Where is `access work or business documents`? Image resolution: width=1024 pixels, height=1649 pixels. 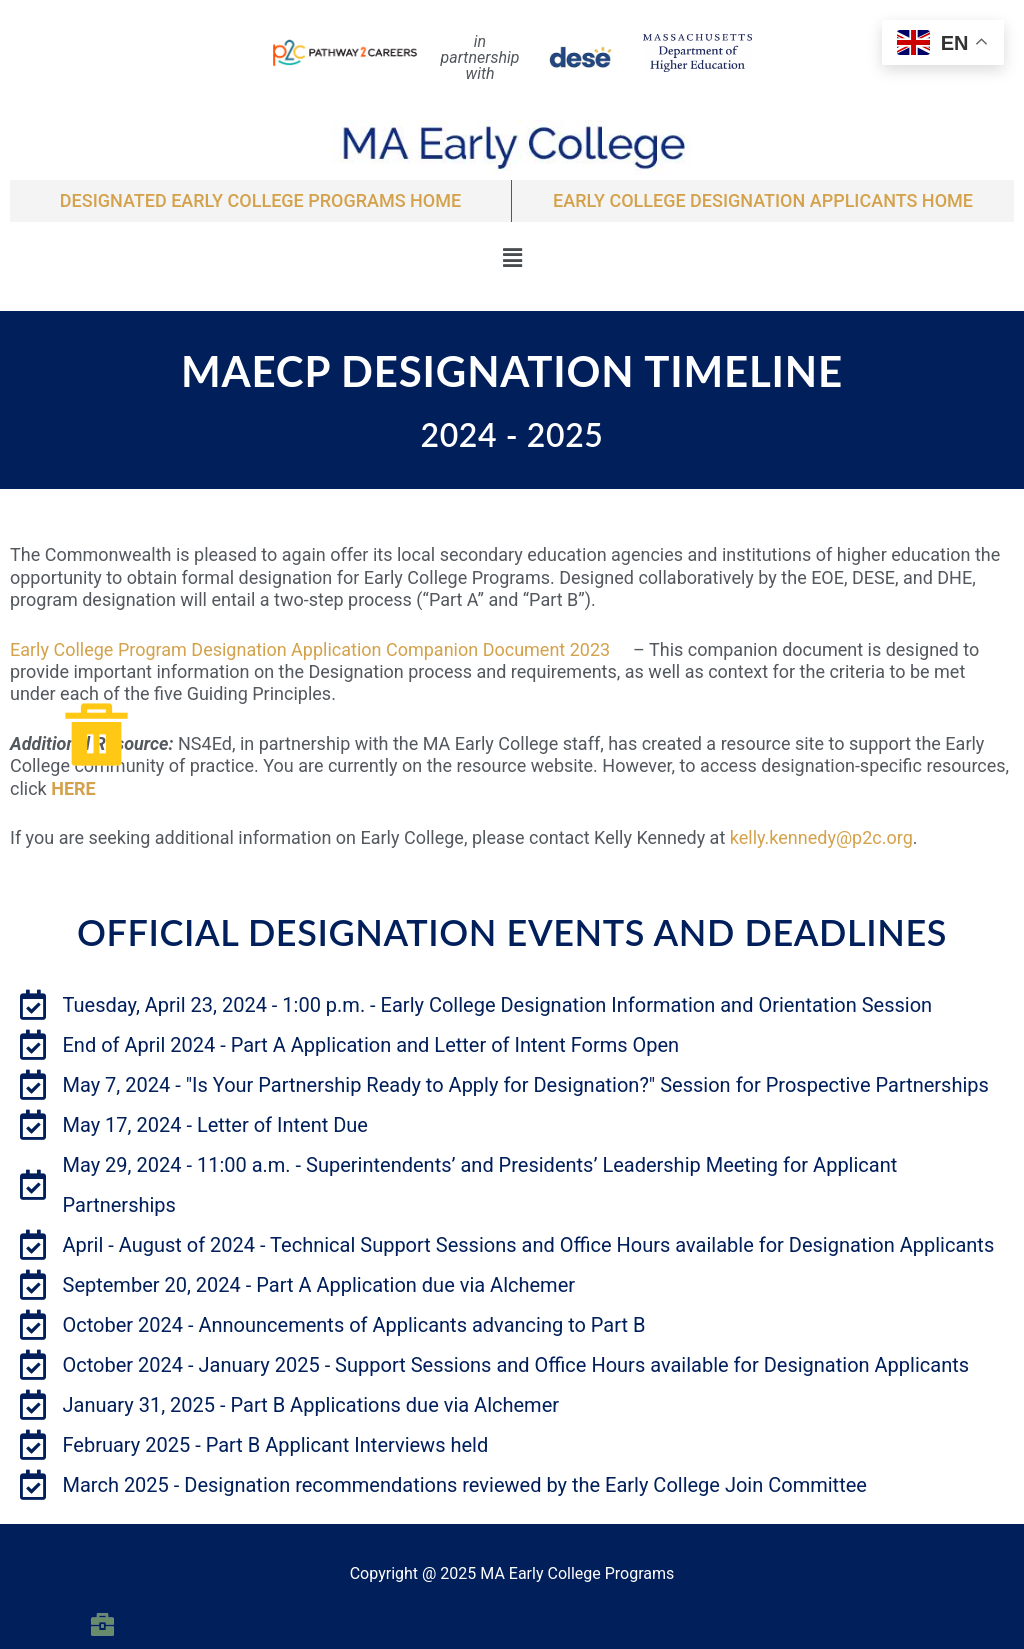 access work or business documents is located at coordinates (102, 1625).